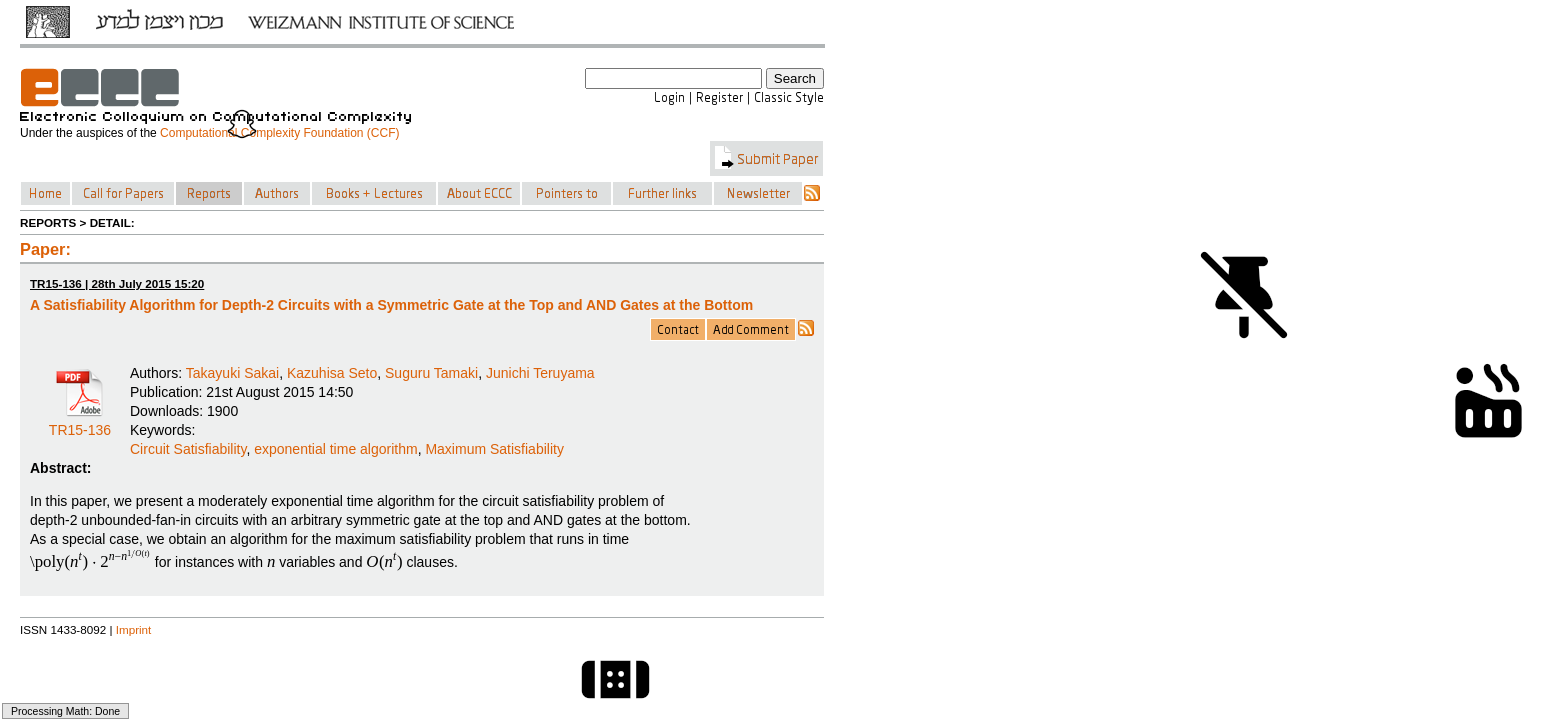 The width and height of the screenshot is (1568, 720). What do you see at coordinates (1488, 399) in the screenshot?
I see `view spa or hot tub amenities` at bounding box center [1488, 399].